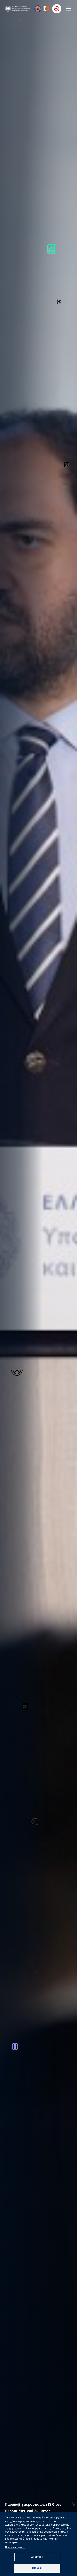 The width and height of the screenshot is (77, 2576). Describe the element at coordinates (15, 2046) in the screenshot. I see `switch to column view layout` at that location.